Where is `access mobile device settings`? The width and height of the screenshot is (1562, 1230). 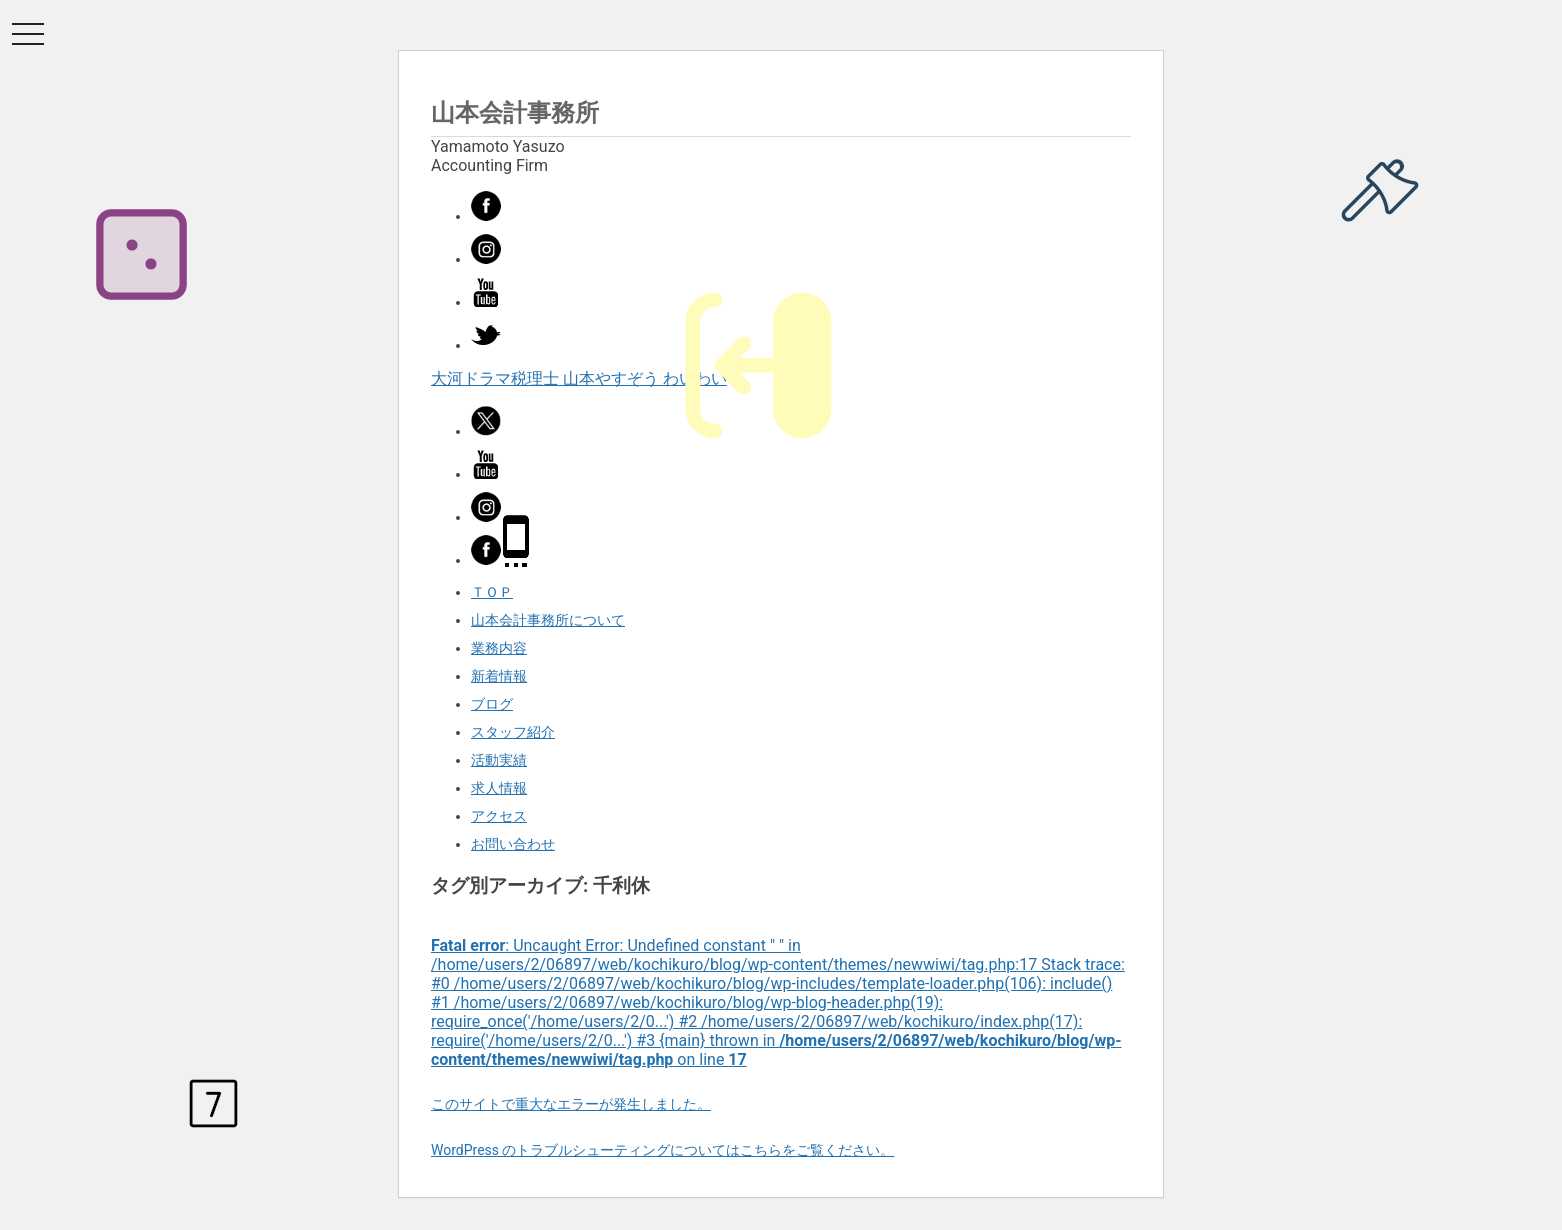 access mobile device settings is located at coordinates (516, 541).